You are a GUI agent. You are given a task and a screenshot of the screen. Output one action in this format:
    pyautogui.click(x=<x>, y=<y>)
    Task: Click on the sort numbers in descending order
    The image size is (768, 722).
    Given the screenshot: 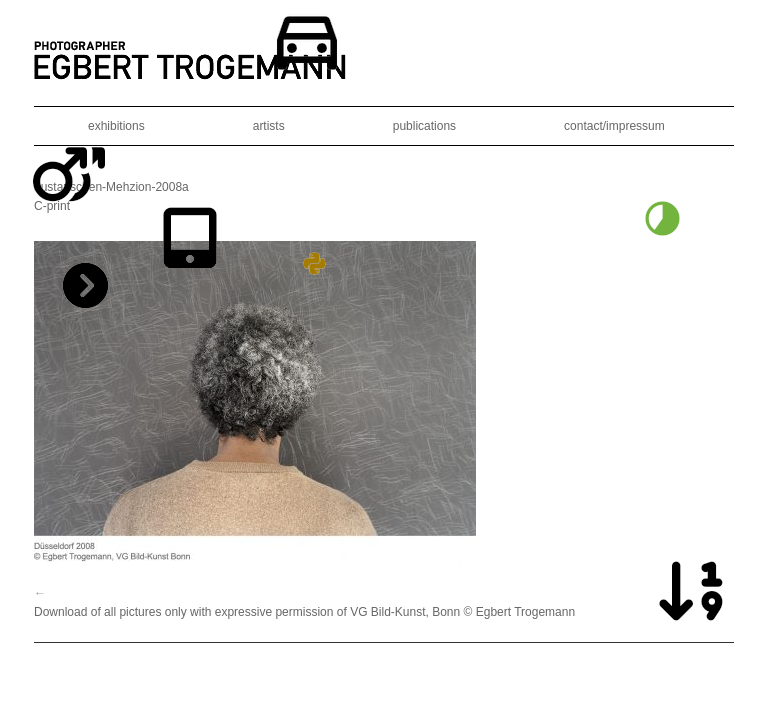 What is the action you would take?
    pyautogui.click(x=693, y=591)
    